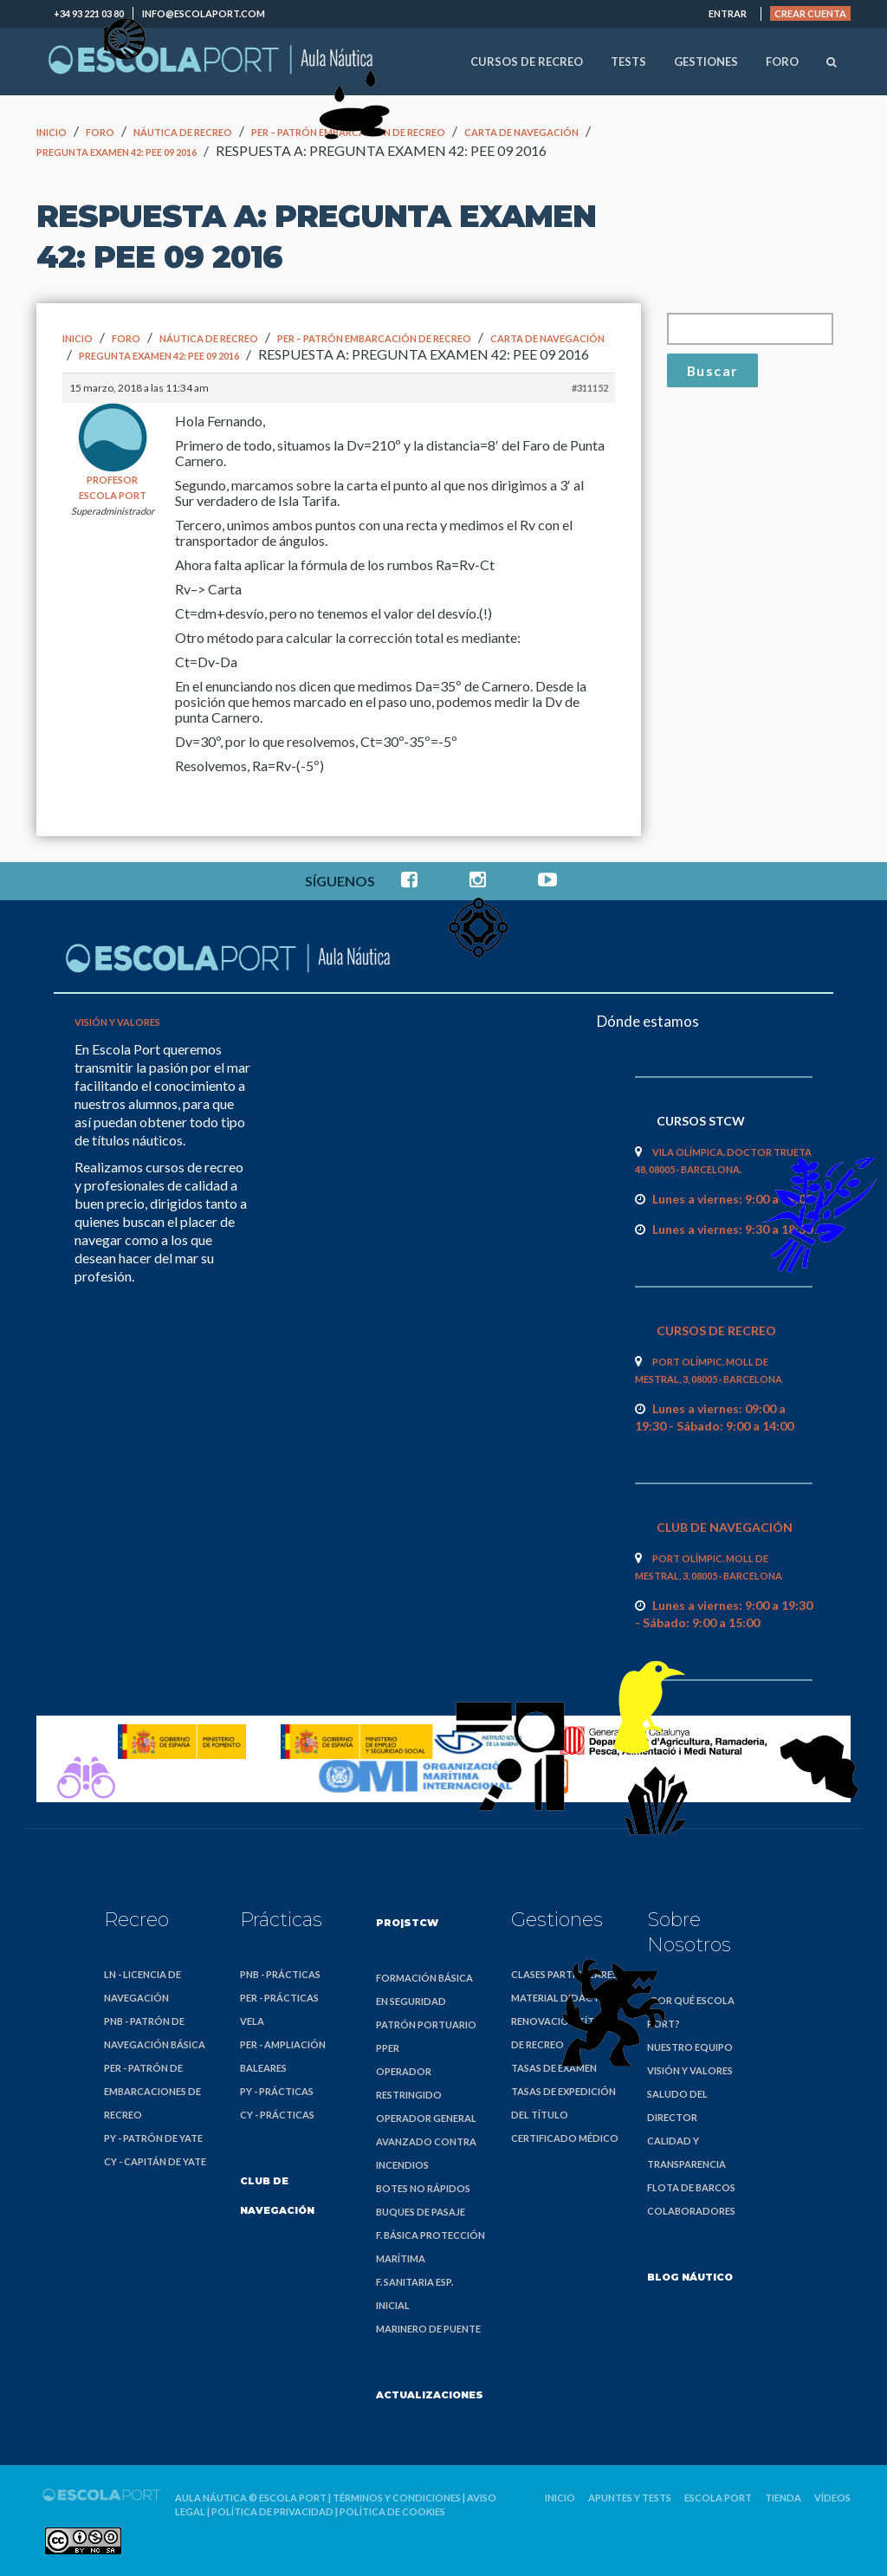 This screenshot has width=887, height=2576. Describe the element at coordinates (819, 1767) in the screenshot. I see `select Belgium as country or region` at that location.